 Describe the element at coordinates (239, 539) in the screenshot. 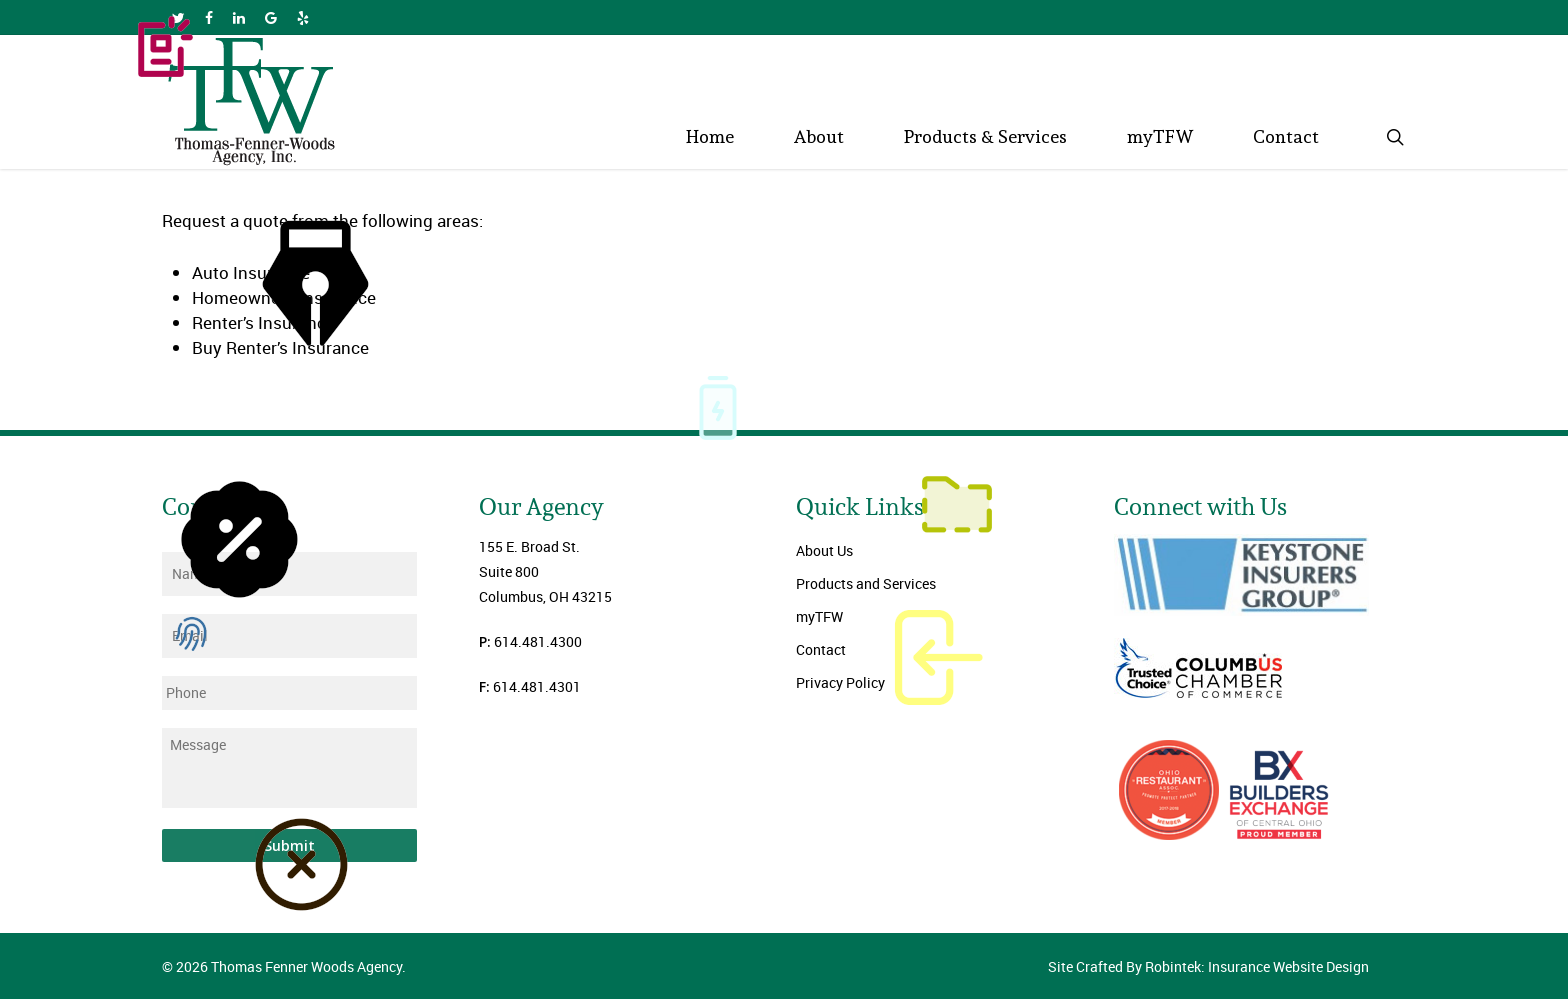

I see `view available discounts or promotions` at that location.